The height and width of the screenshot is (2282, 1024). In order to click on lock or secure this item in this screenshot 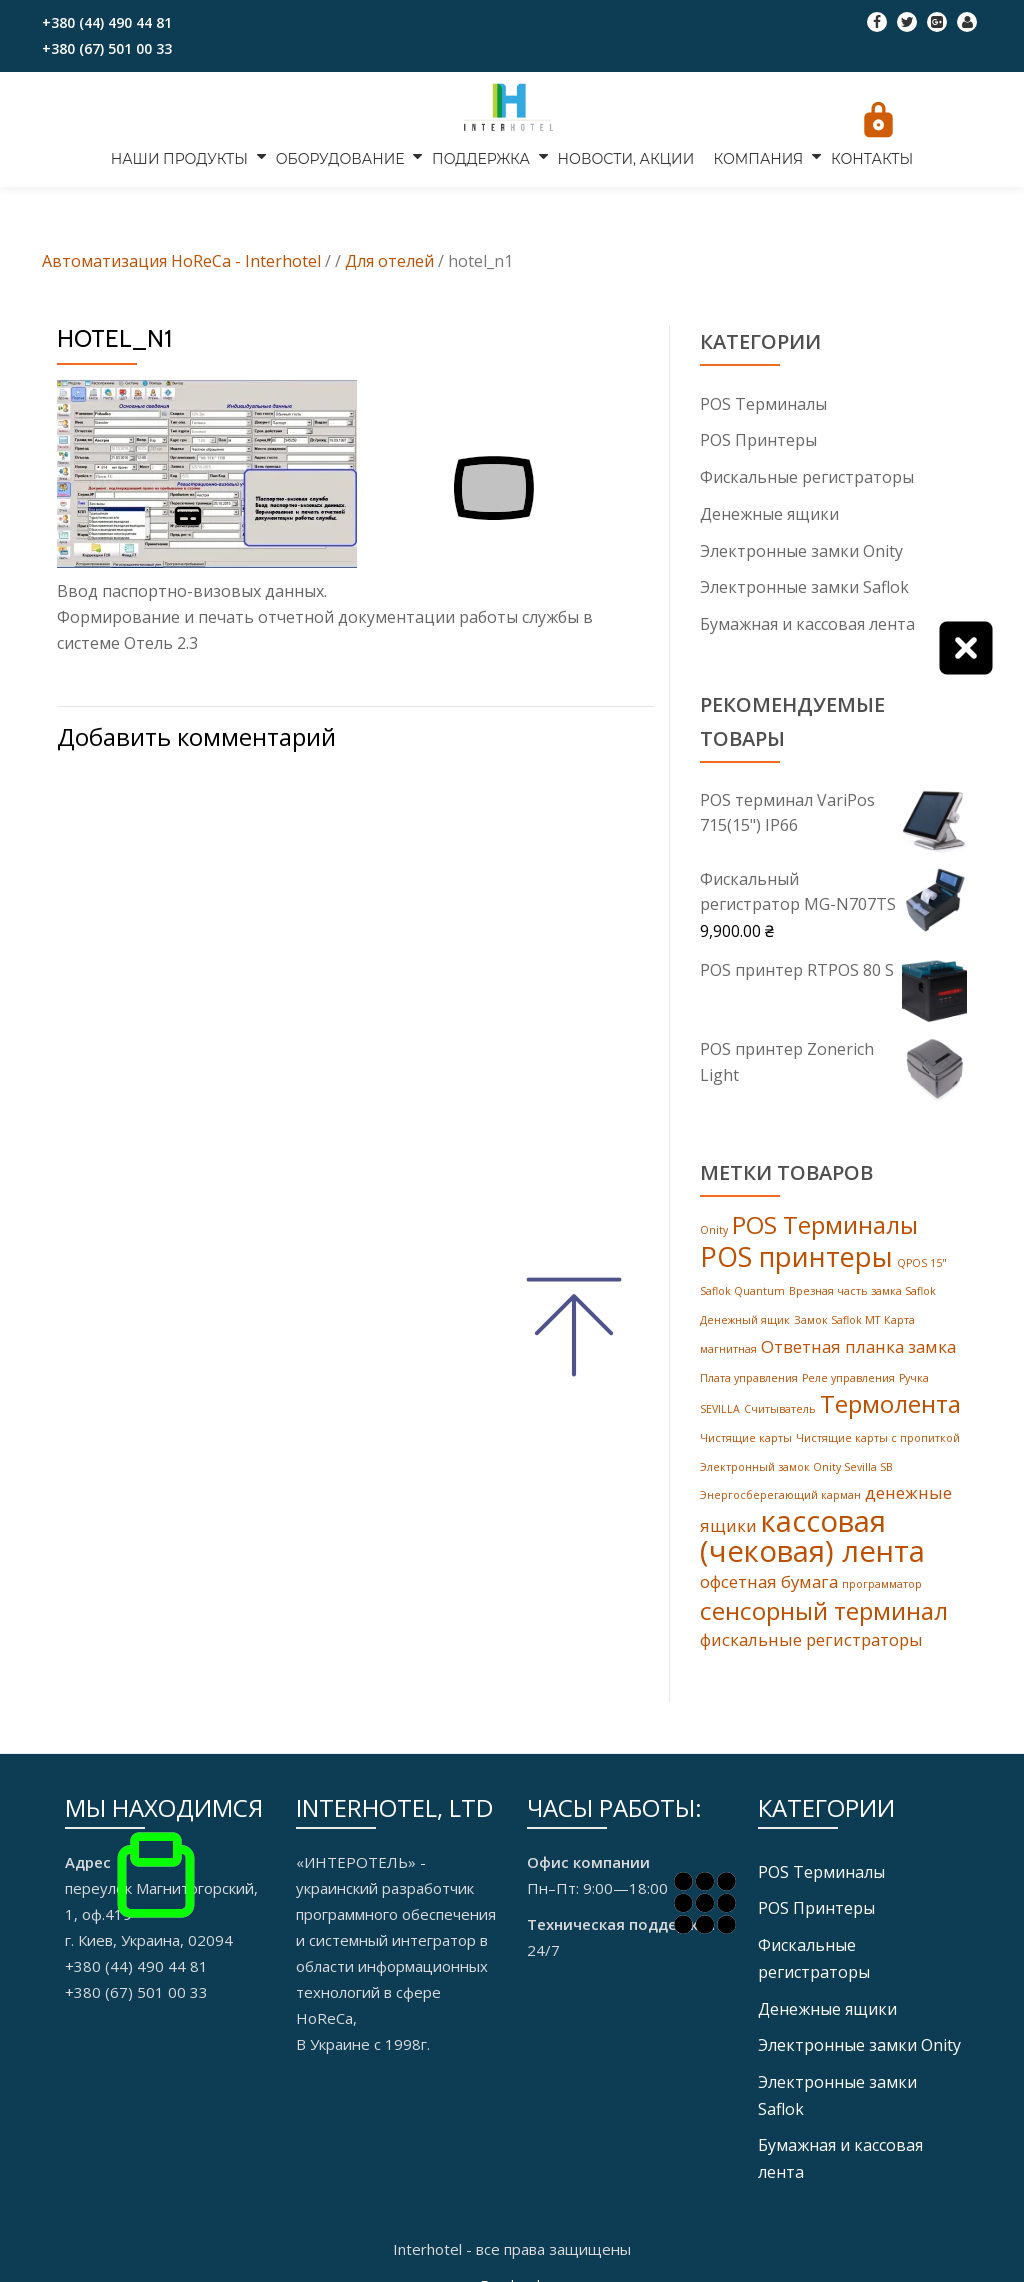, I will do `click(878, 119)`.